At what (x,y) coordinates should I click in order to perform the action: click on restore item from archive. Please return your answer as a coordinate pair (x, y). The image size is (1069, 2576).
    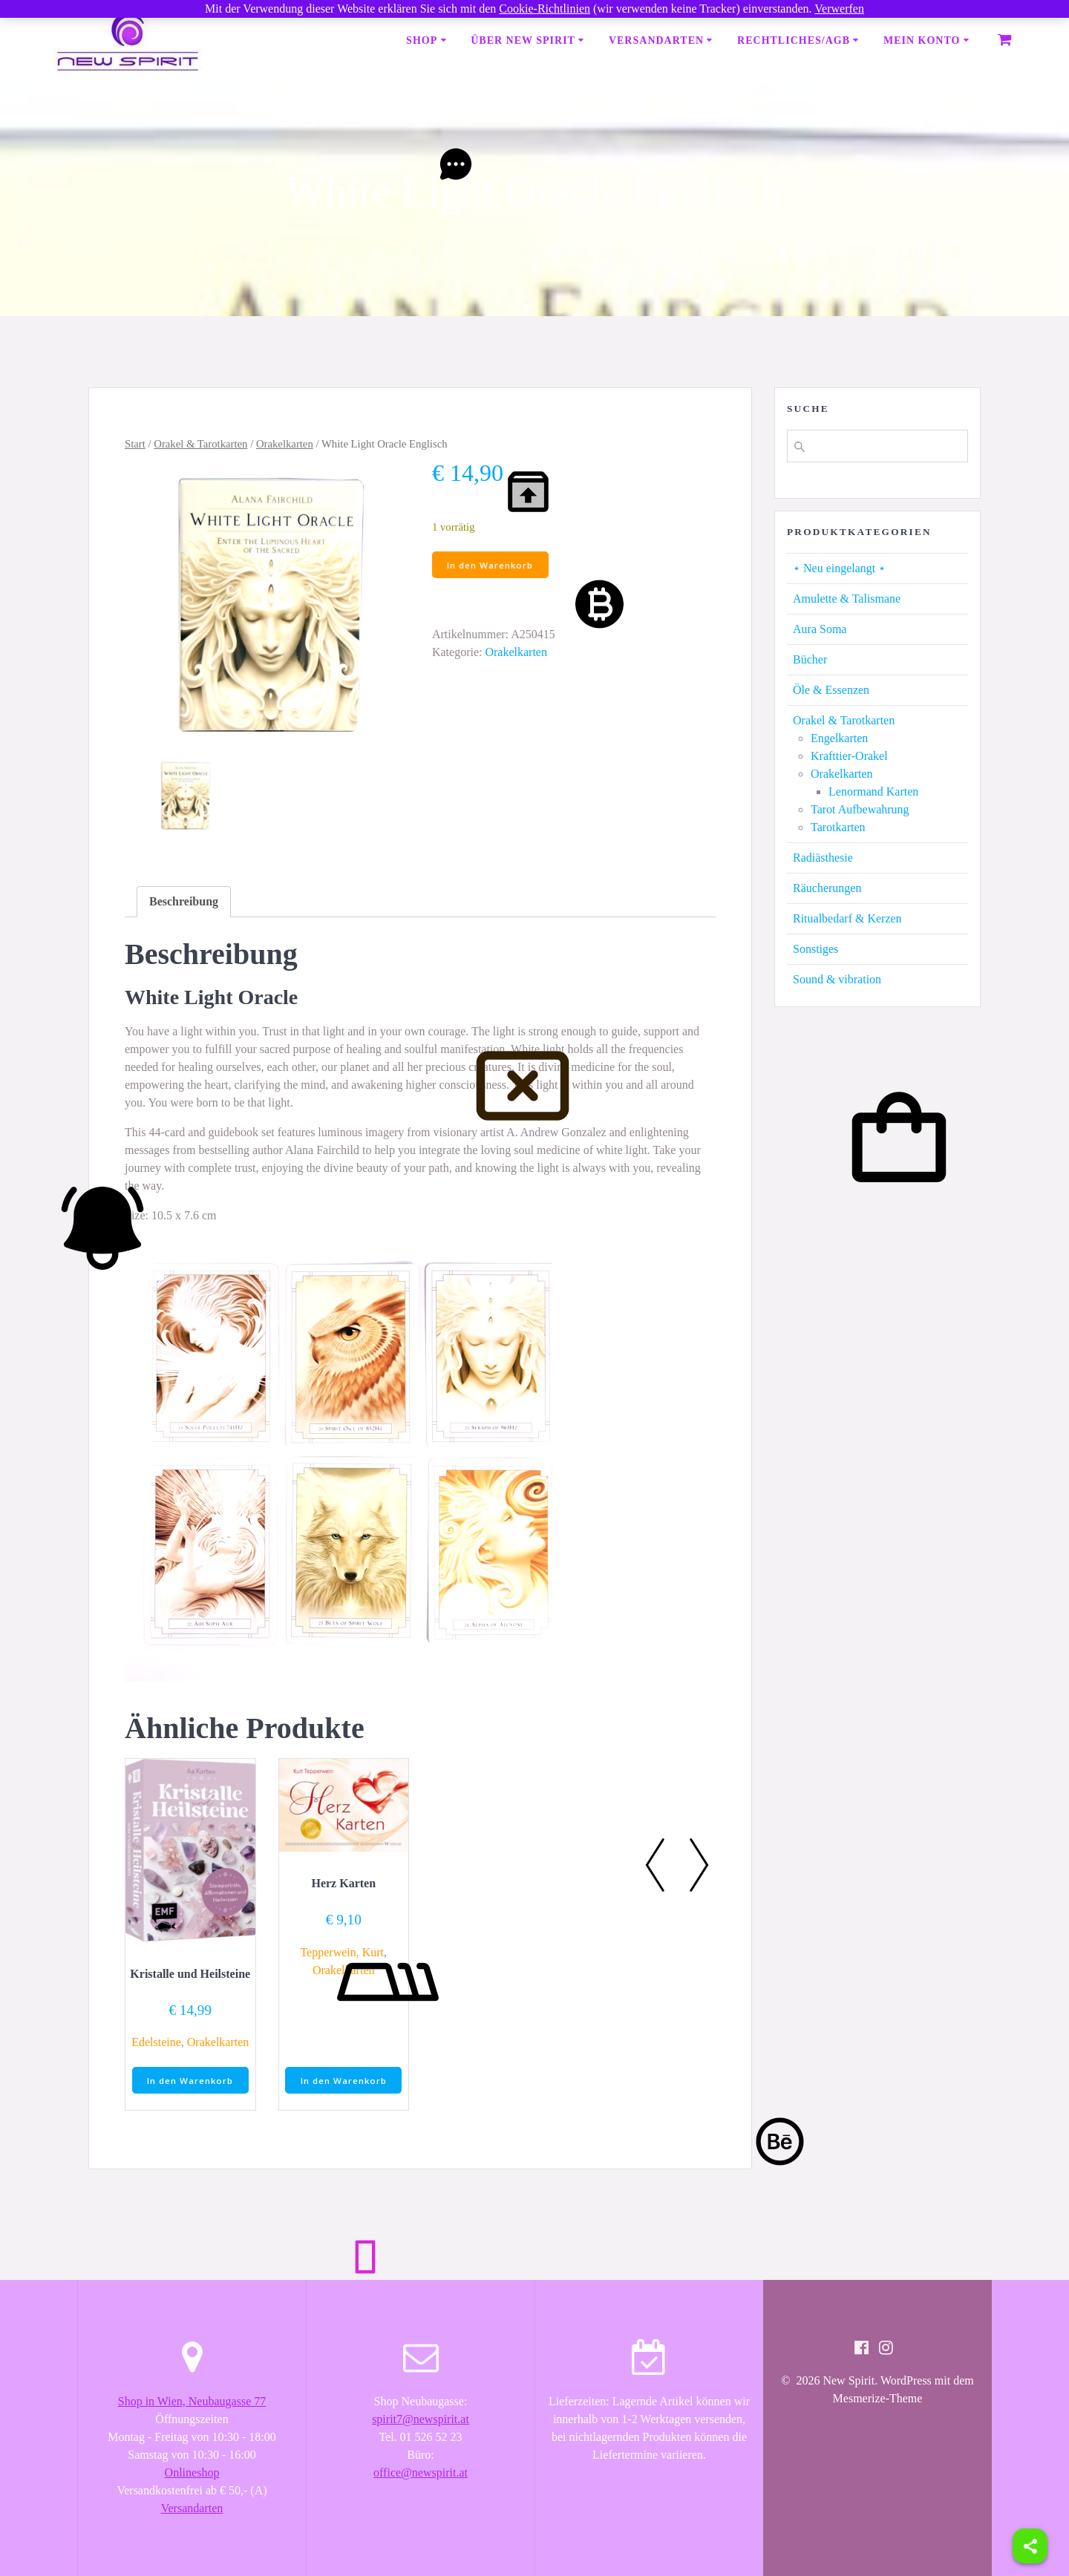
    Looking at the image, I should click on (528, 491).